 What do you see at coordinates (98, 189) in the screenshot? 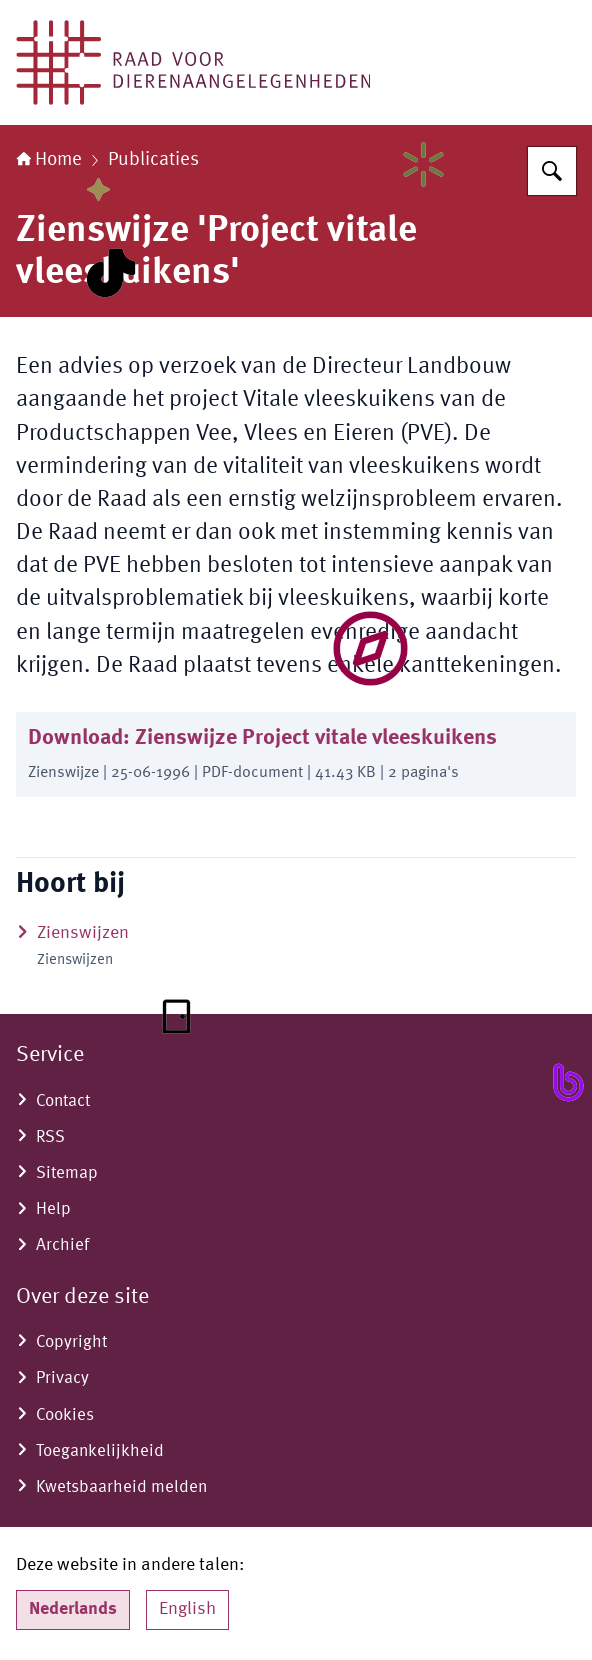
I see `indicates a special or featured item` at bounding box center [98, 189].